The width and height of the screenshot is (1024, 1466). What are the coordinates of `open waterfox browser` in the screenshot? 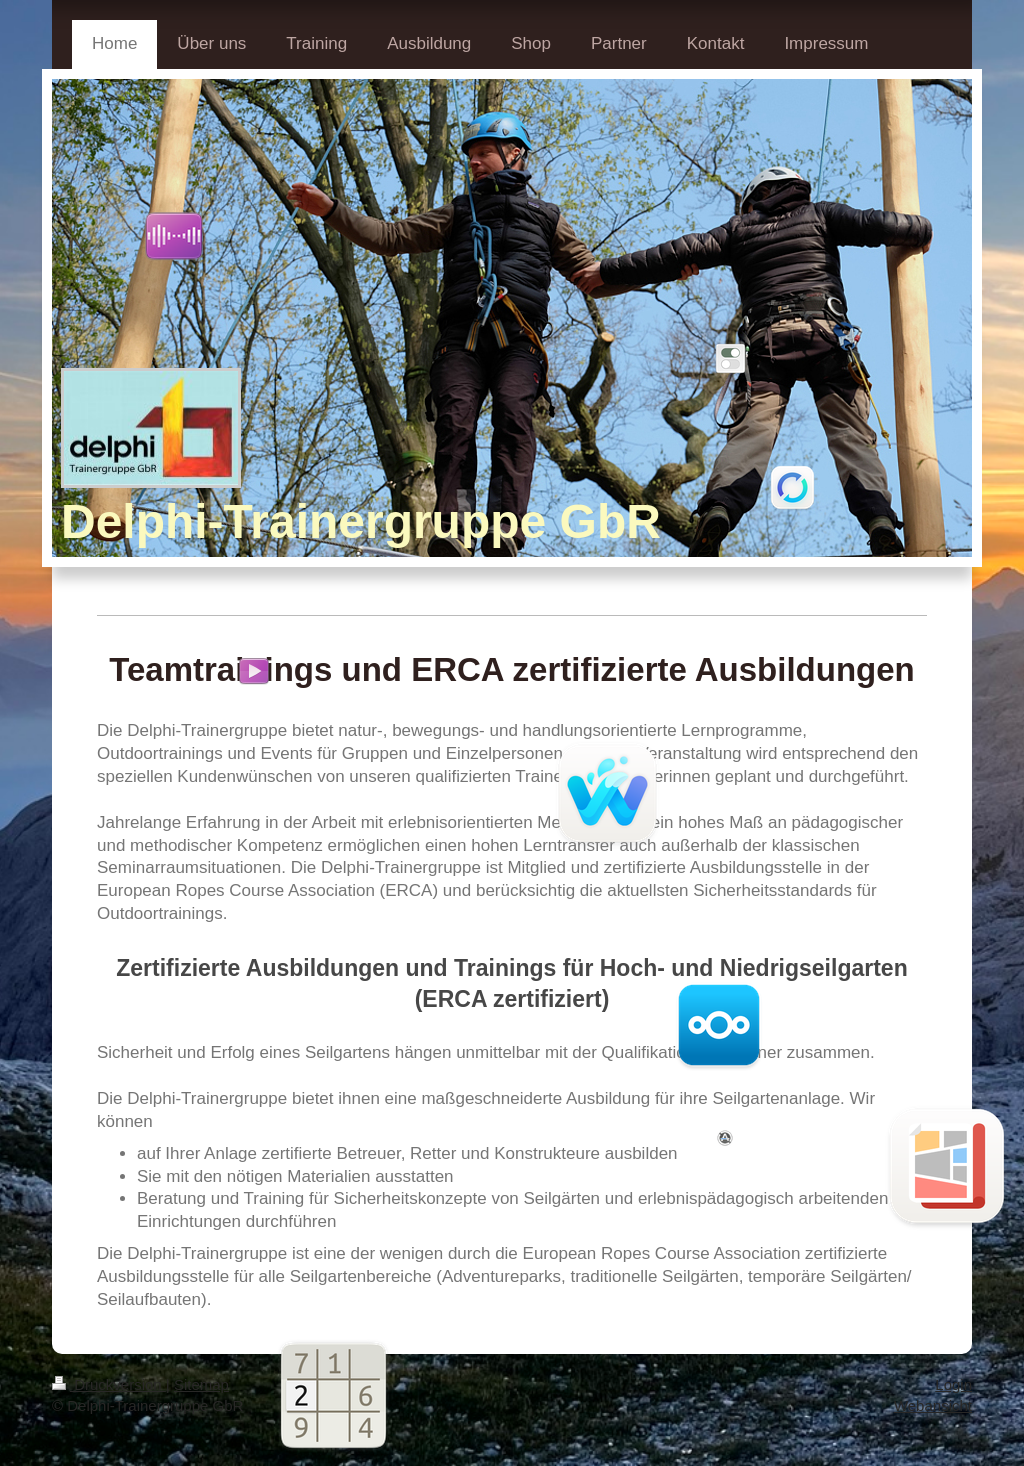 It's located at (607, 793).